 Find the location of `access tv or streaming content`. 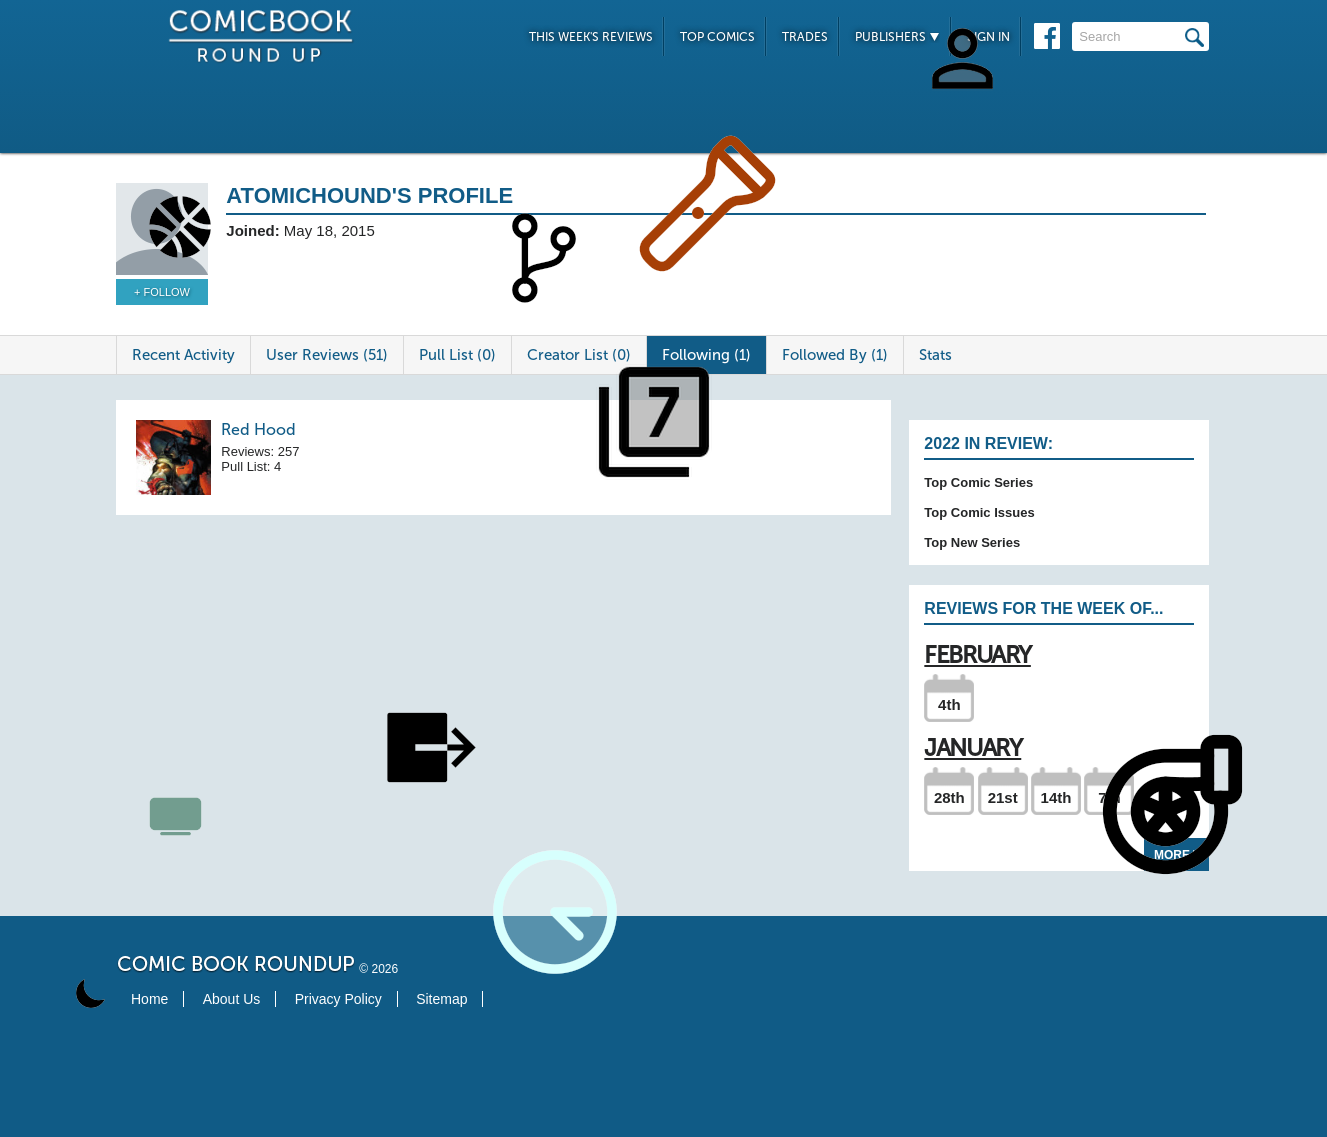

access tv or streaming content is located at coordinates (175, 816).